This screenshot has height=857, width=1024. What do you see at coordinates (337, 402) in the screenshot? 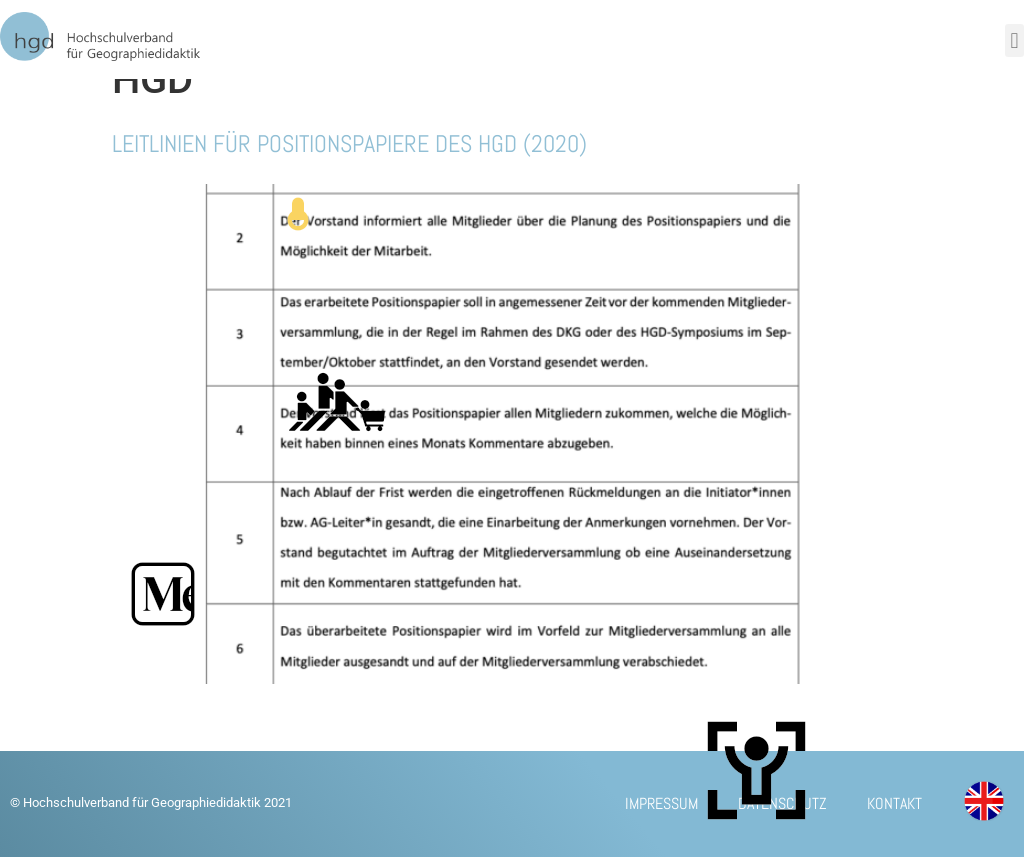
I see `open the Chedraui shopping app` at bounding box center [337, 402].